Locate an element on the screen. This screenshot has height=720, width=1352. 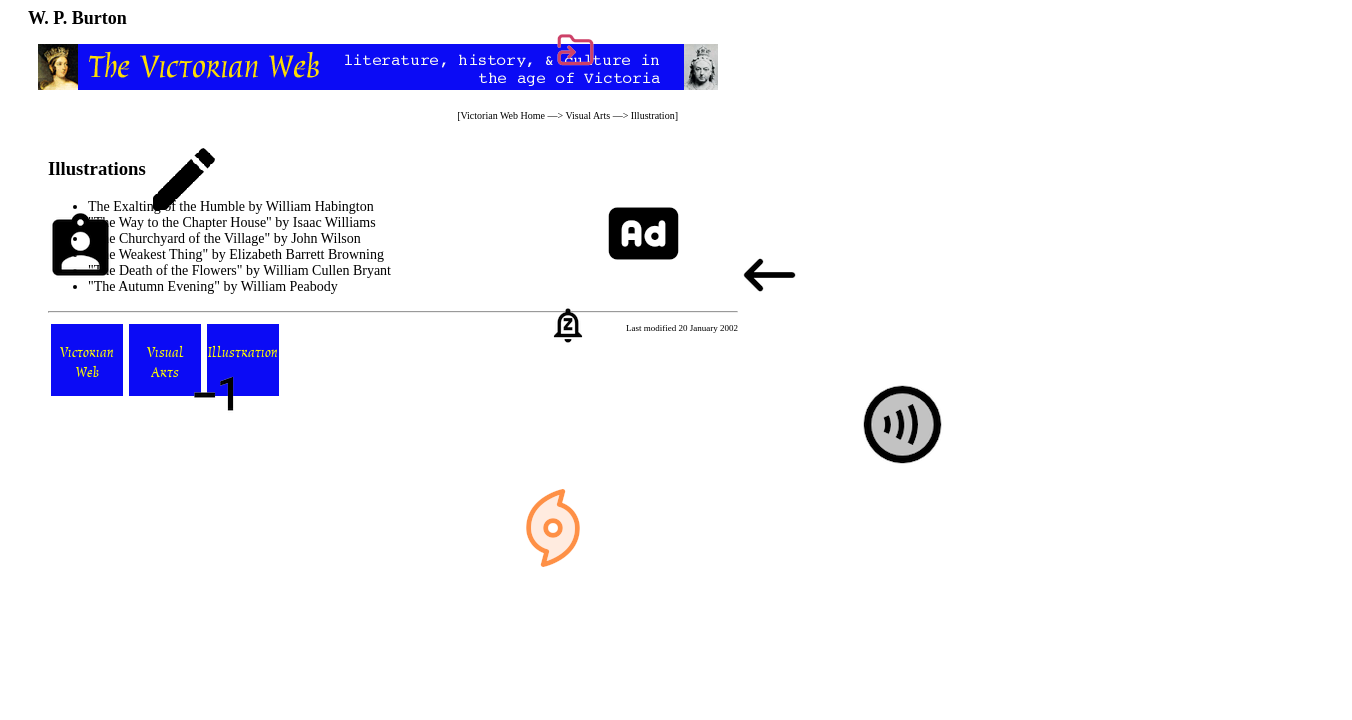
go back to previous screen is located at coordinates (769, 275).